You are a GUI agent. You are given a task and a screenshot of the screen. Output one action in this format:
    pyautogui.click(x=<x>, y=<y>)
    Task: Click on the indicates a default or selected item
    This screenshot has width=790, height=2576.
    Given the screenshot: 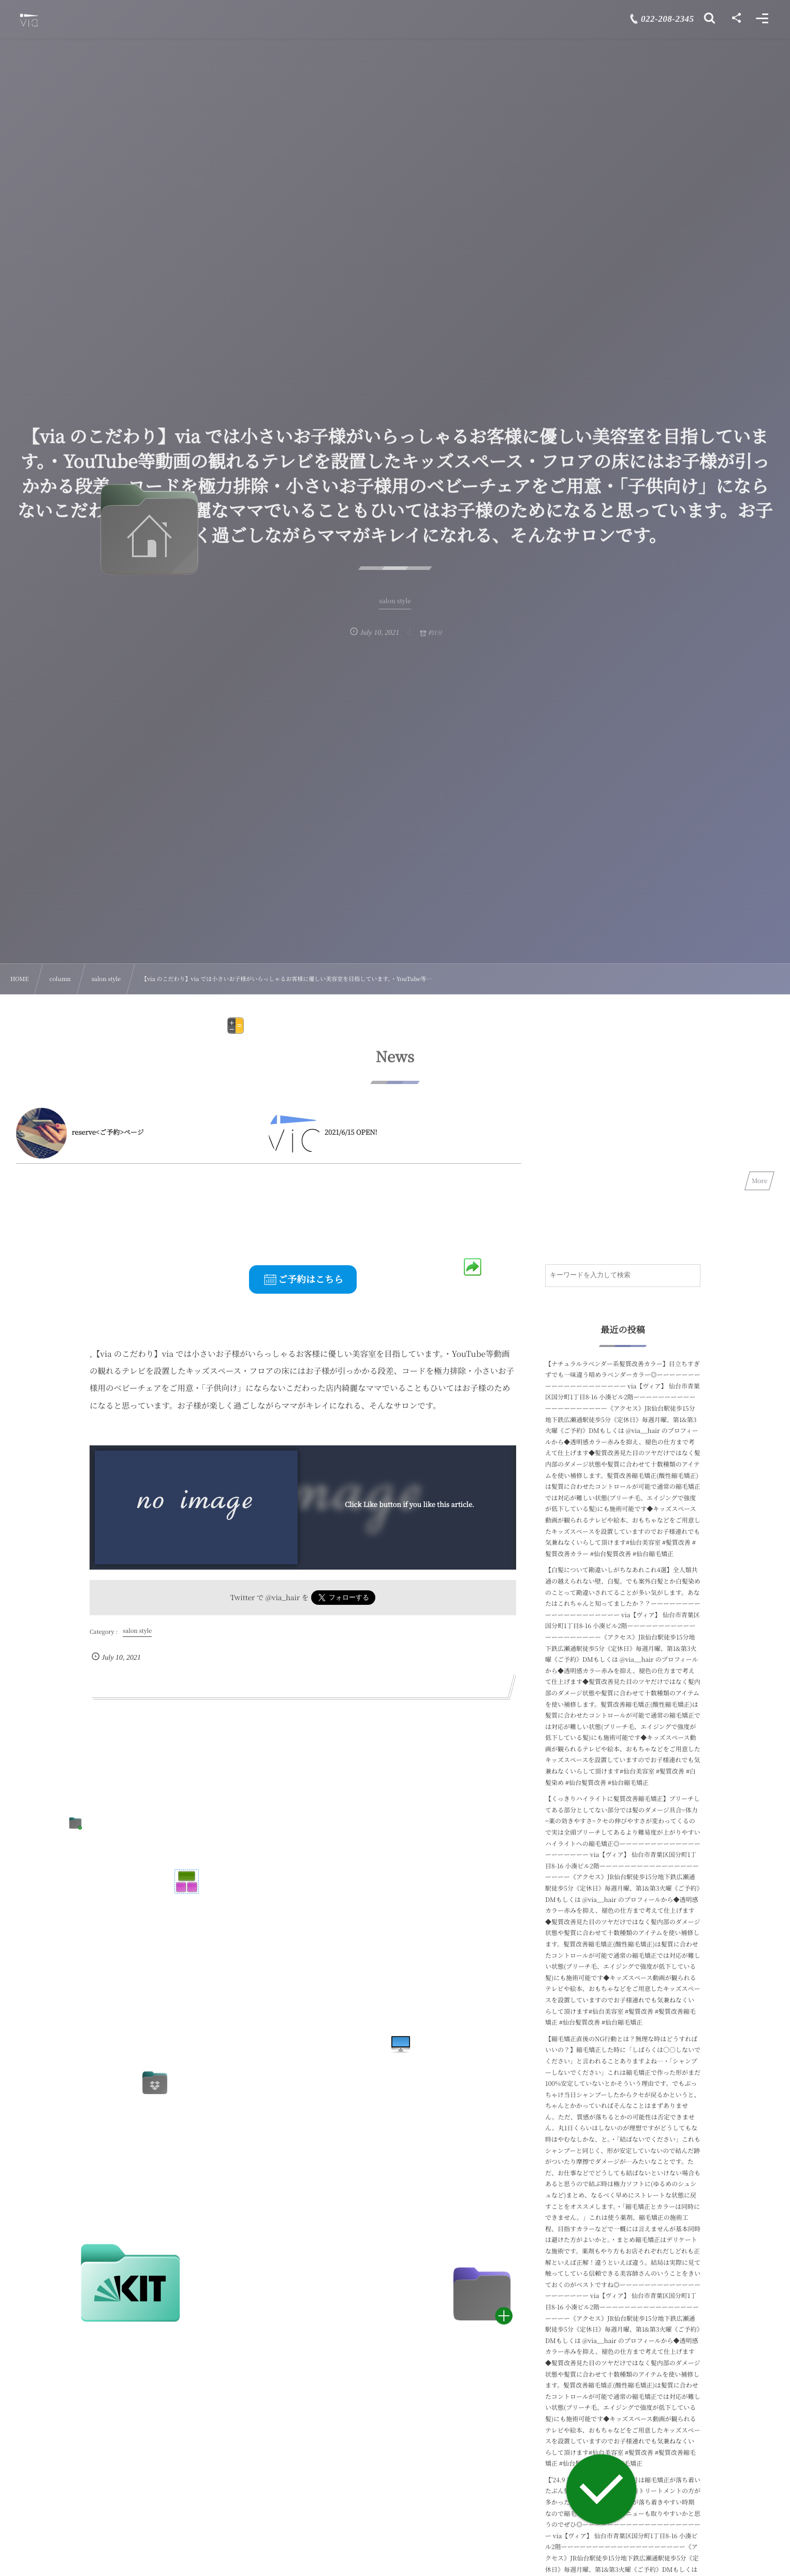 What is the action you would take?
    pyautogui.click(x=601, y=2489)
    